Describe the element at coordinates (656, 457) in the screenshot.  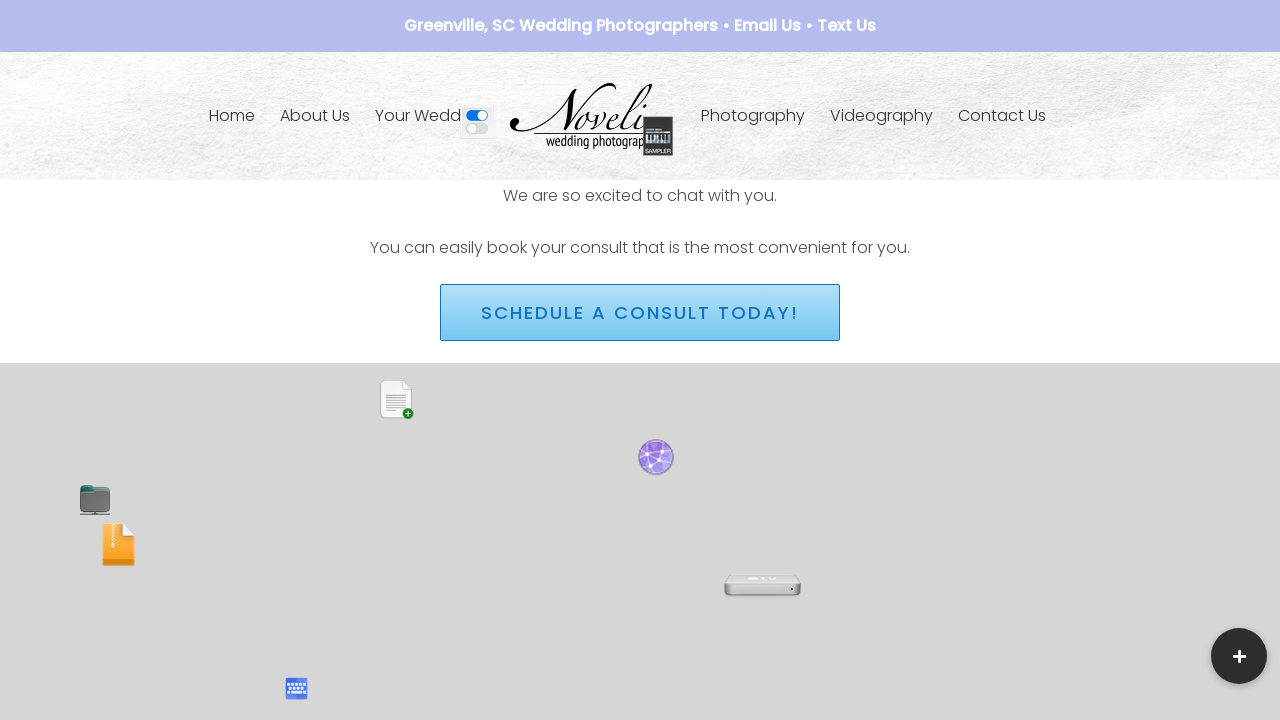
I see `access network settings and preferences` at that location.